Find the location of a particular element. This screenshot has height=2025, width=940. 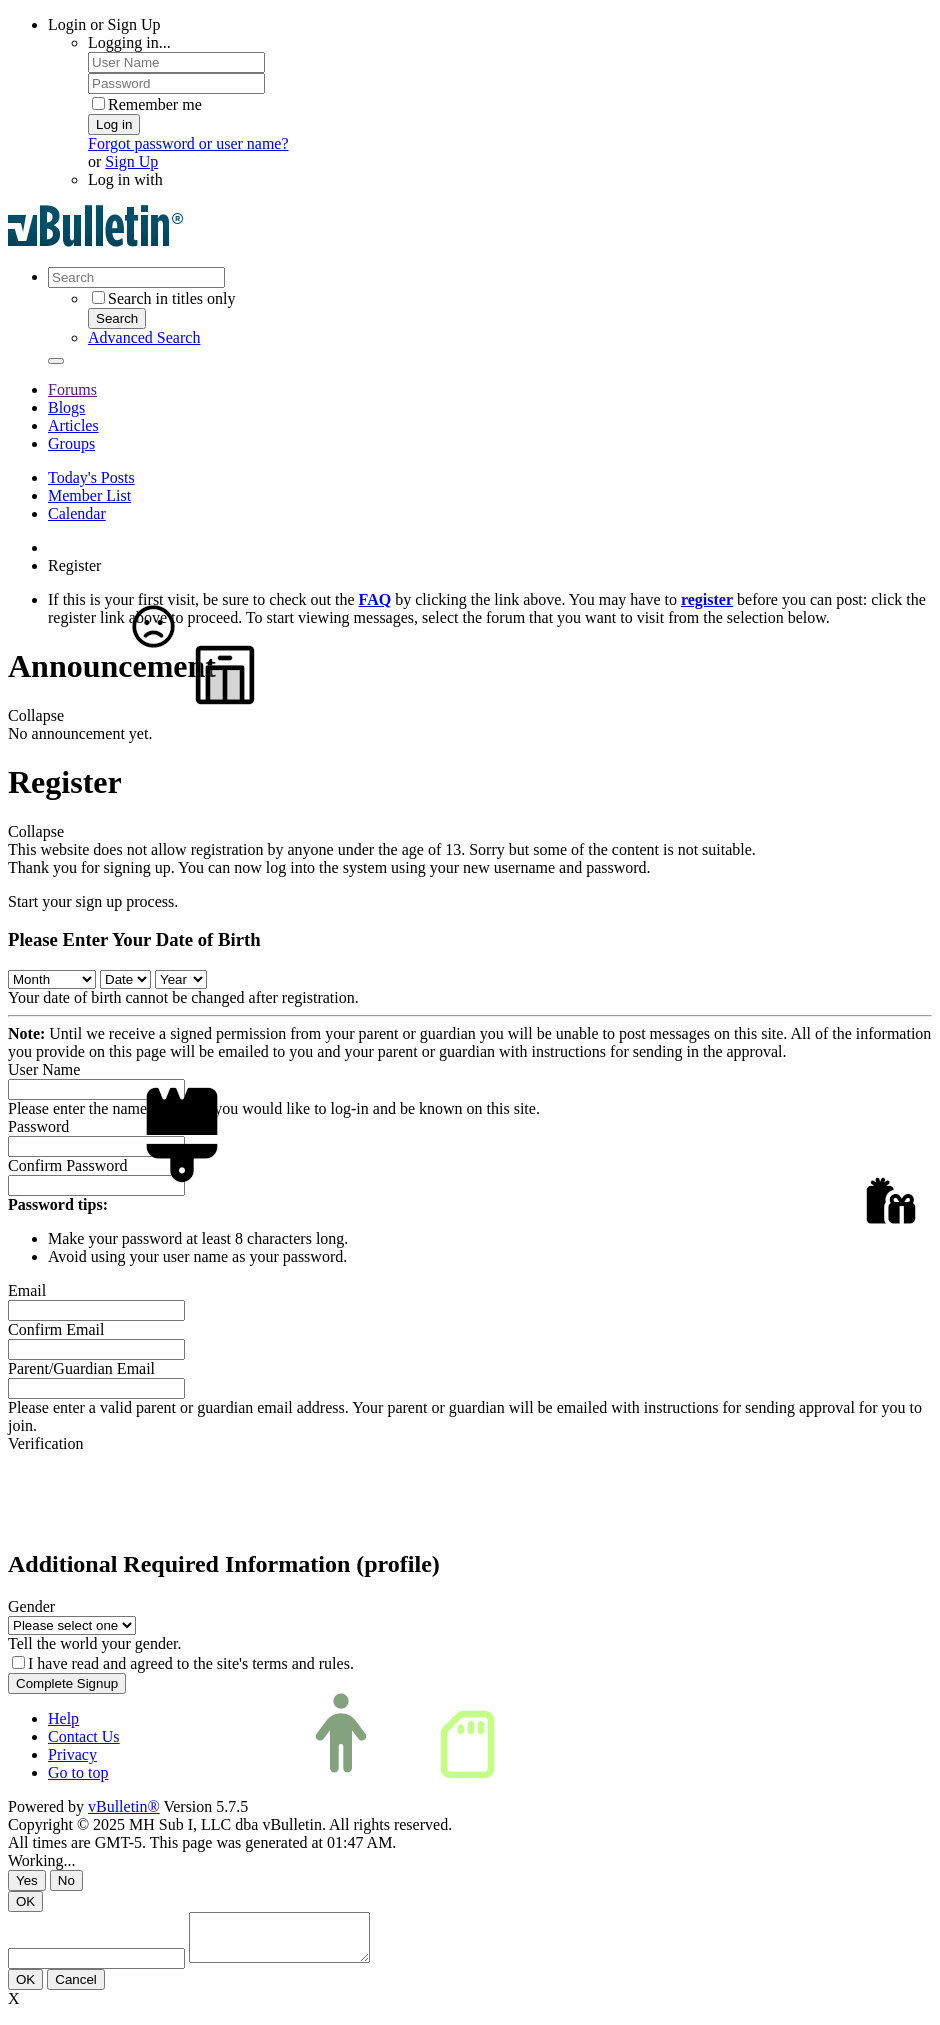

access painting or drawing tools is located at coordinates (182, 1135).